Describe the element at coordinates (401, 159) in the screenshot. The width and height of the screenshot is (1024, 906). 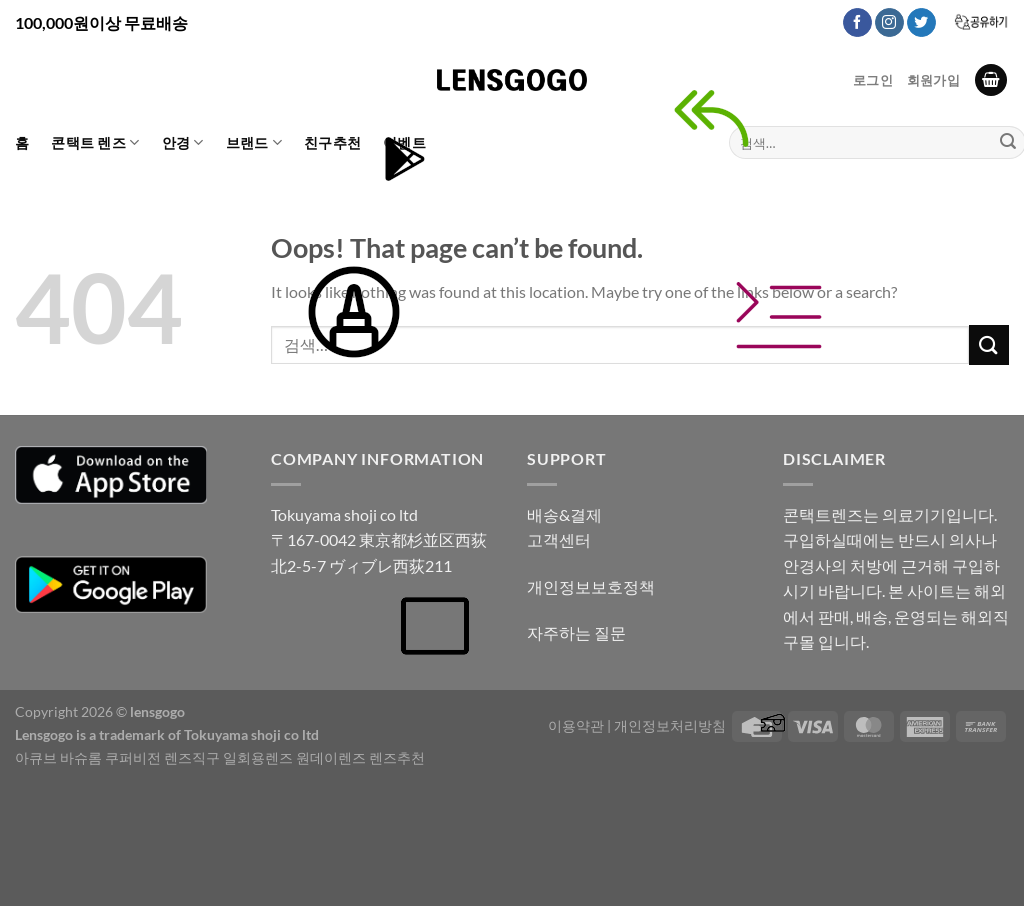
I see `open google play store` at that location.